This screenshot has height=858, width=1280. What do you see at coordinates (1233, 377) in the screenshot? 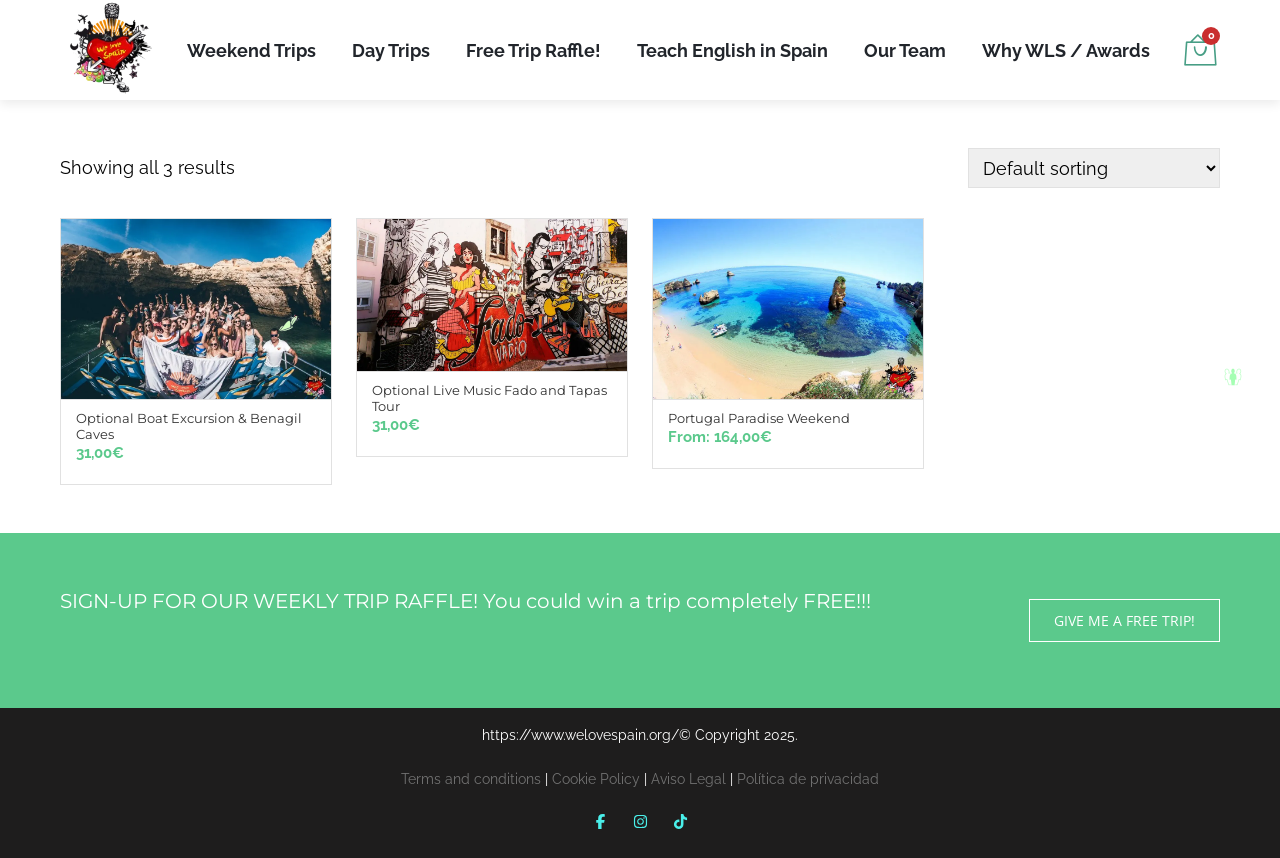
I see `switch to multiplayer or team mode` at bounding box center [1233, 377].